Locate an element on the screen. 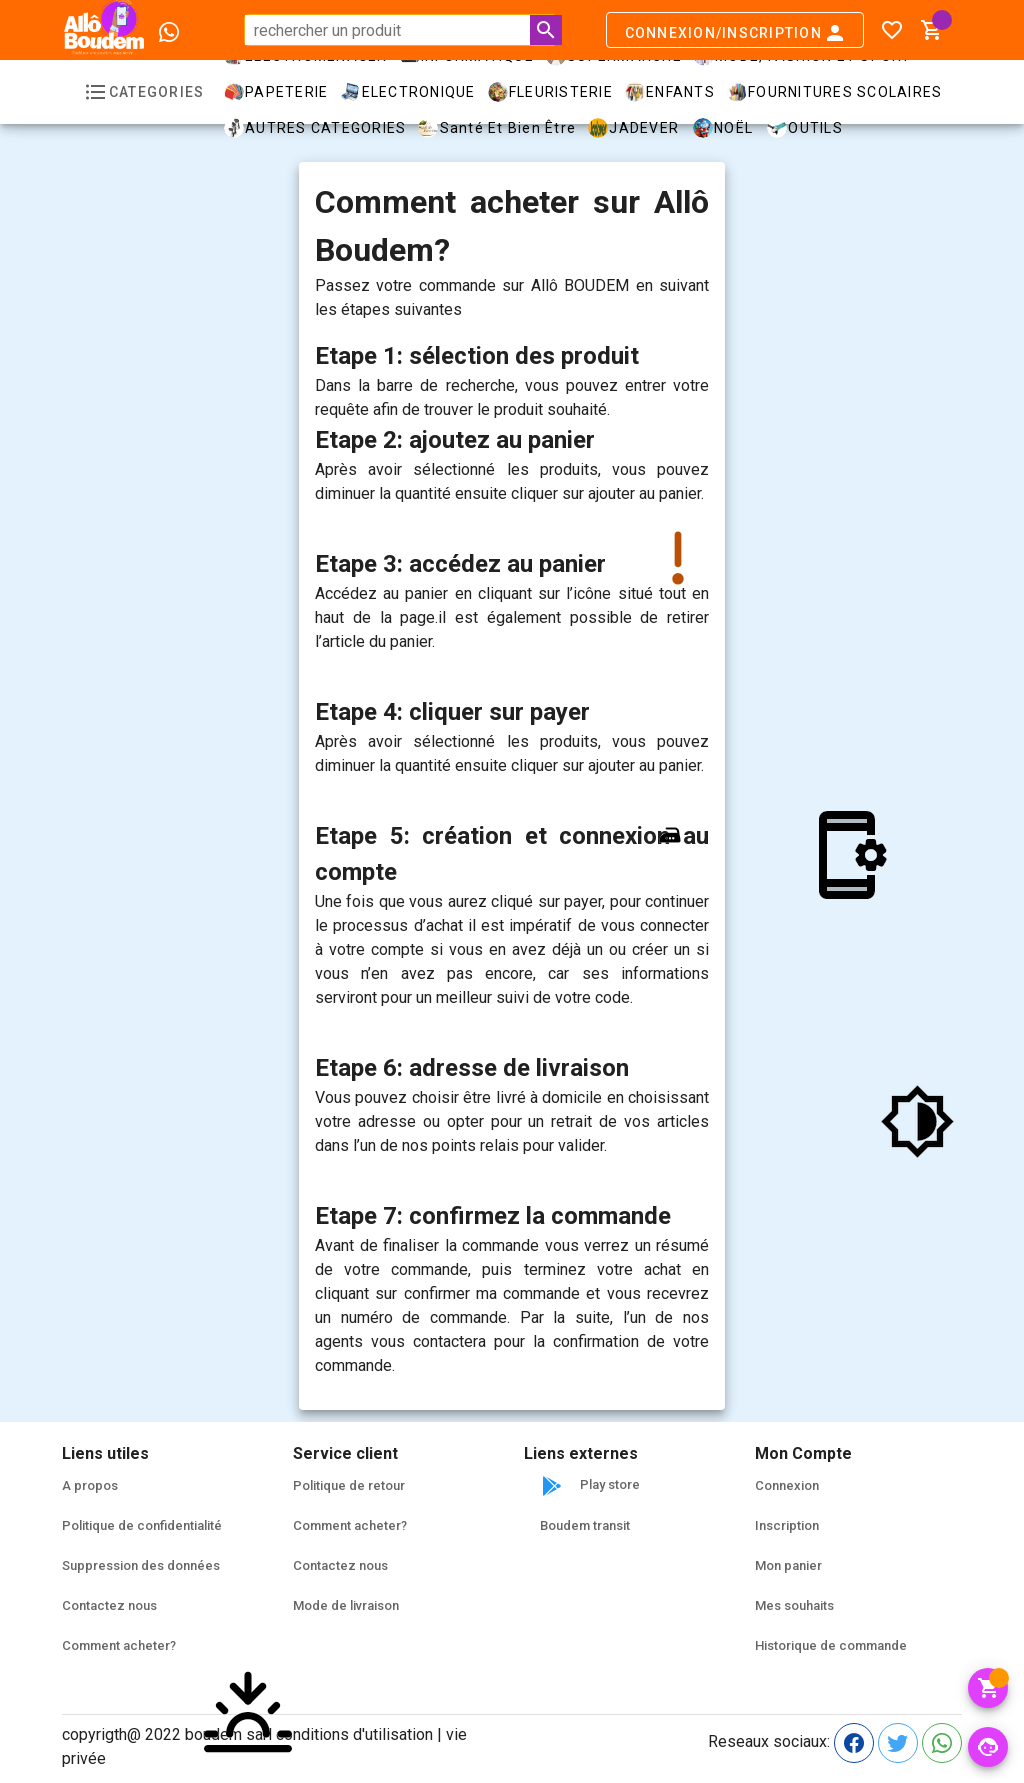 Image resolution: width=1024 pixels, height=1783 pixels. adjust screen brightness level is located at coordinates (917, 1121).